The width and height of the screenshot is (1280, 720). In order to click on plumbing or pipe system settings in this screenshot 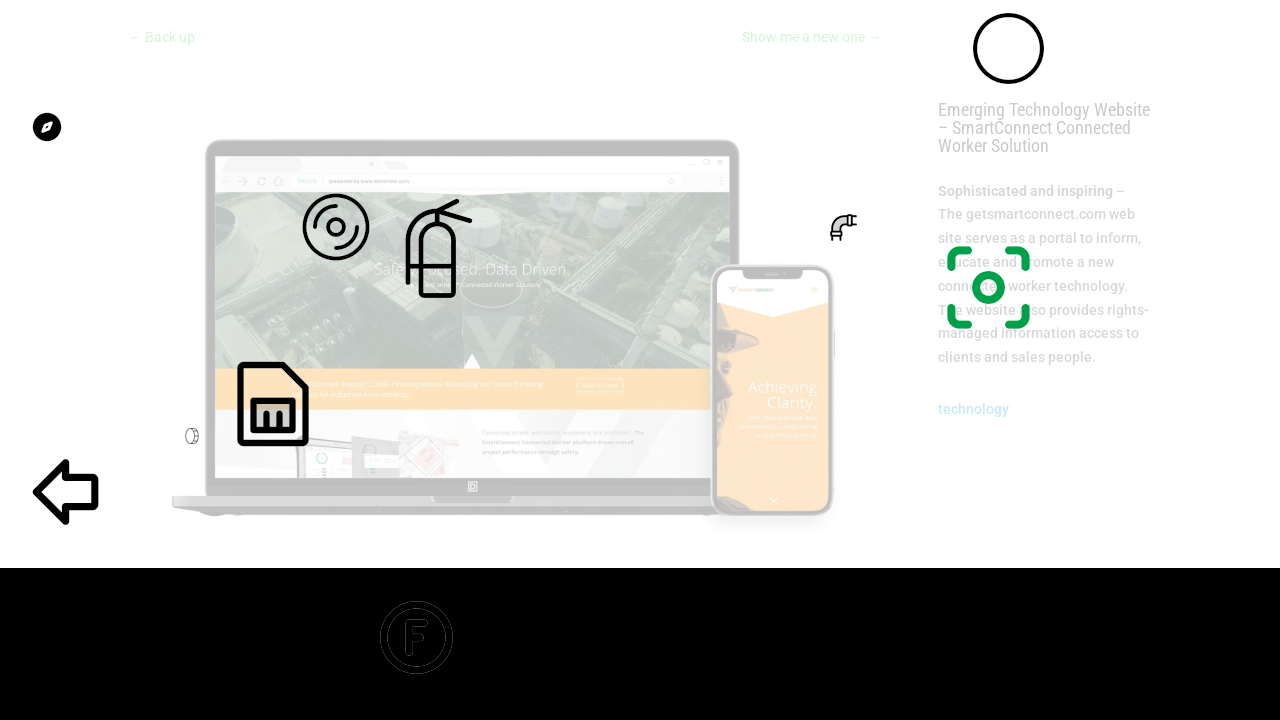, I will do `click(842, 226)`.